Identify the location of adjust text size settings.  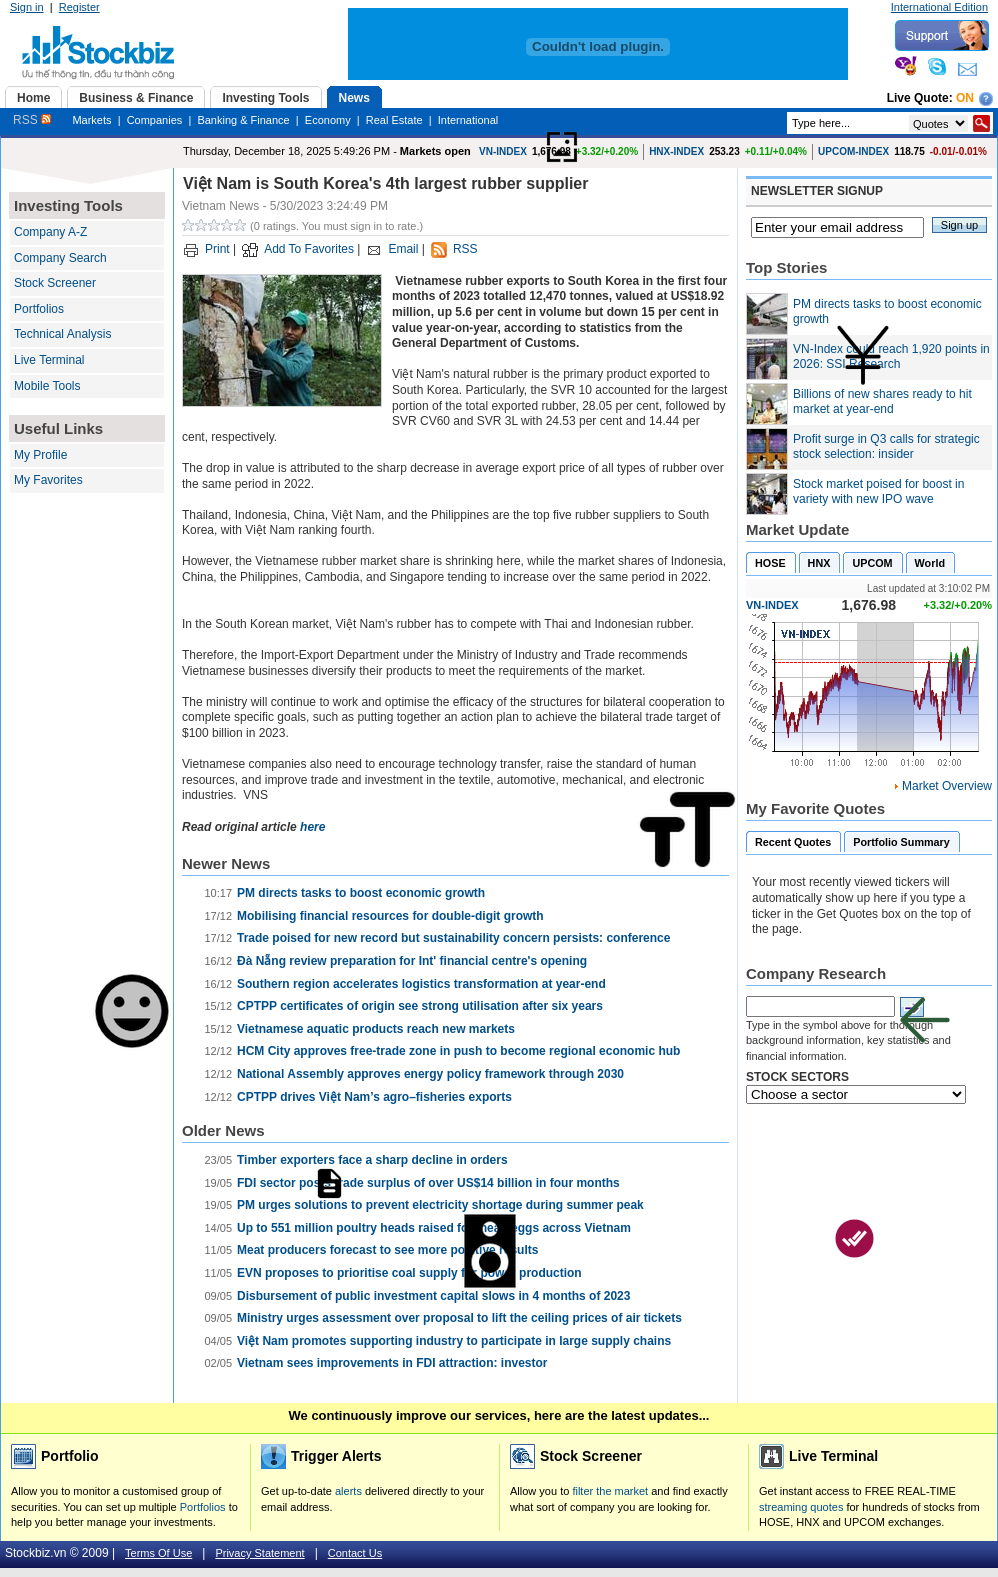
(685, 832).